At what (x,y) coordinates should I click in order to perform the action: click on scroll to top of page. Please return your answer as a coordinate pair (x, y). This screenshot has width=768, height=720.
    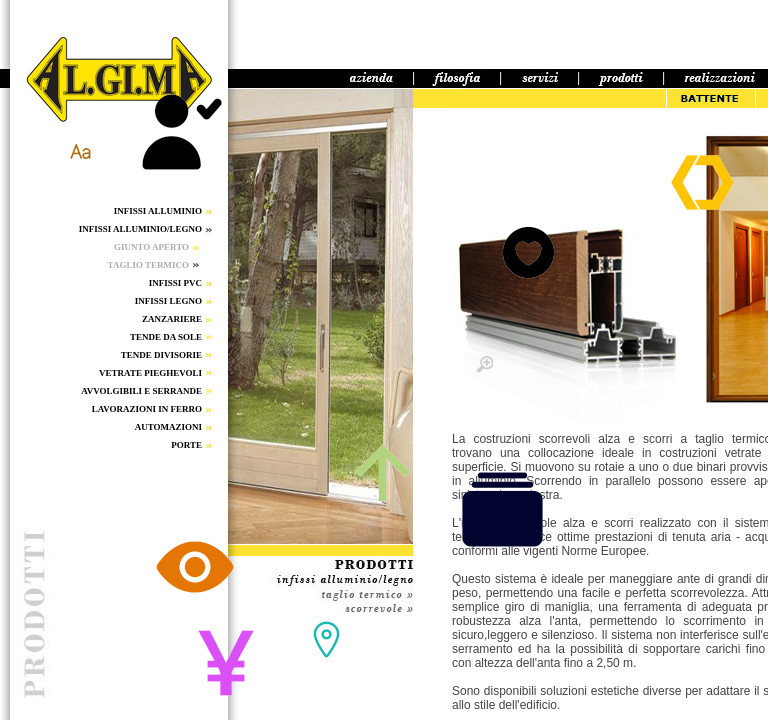
    Looking at the image, I should click on (382, 473).